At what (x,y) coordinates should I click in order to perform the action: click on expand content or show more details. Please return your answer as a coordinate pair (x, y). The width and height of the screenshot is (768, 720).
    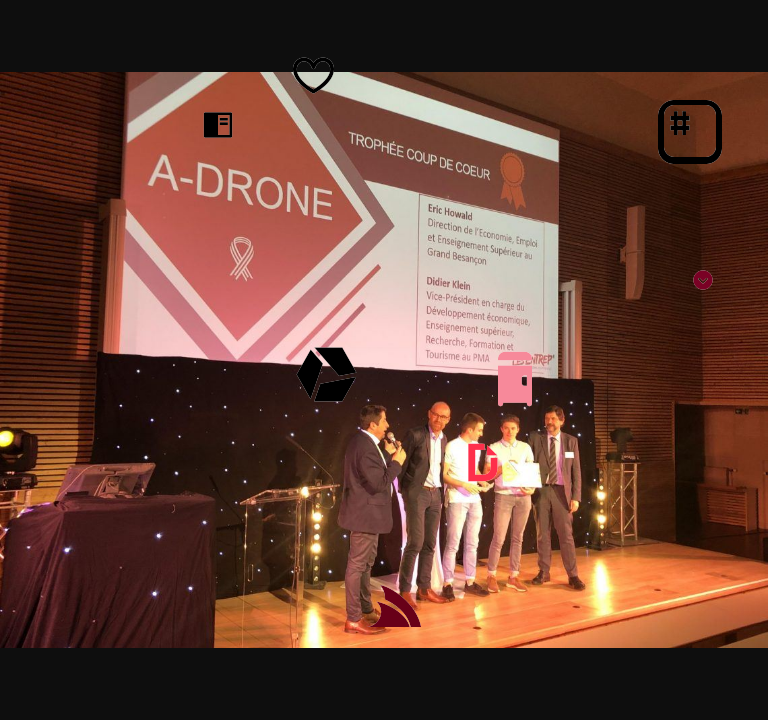
    Looking at the image, I should click on (703, 280).